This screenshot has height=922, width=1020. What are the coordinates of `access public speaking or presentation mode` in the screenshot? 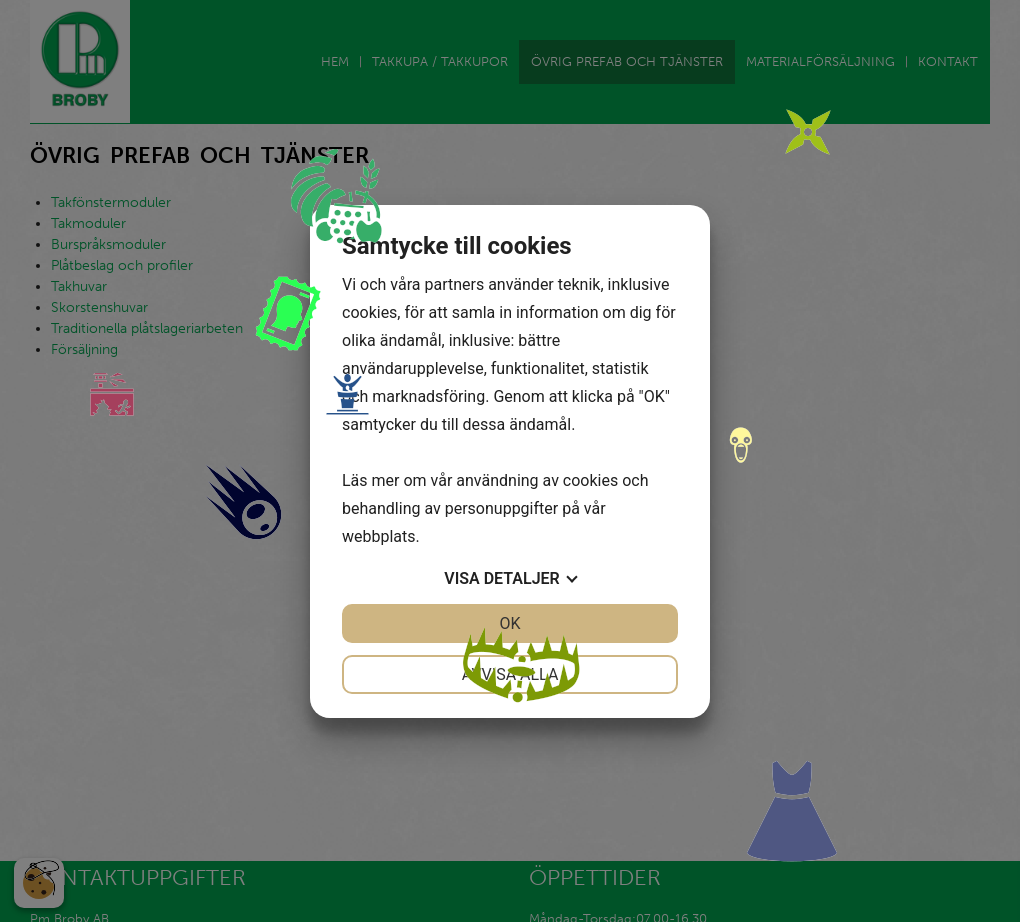 It's located at (347, 393).